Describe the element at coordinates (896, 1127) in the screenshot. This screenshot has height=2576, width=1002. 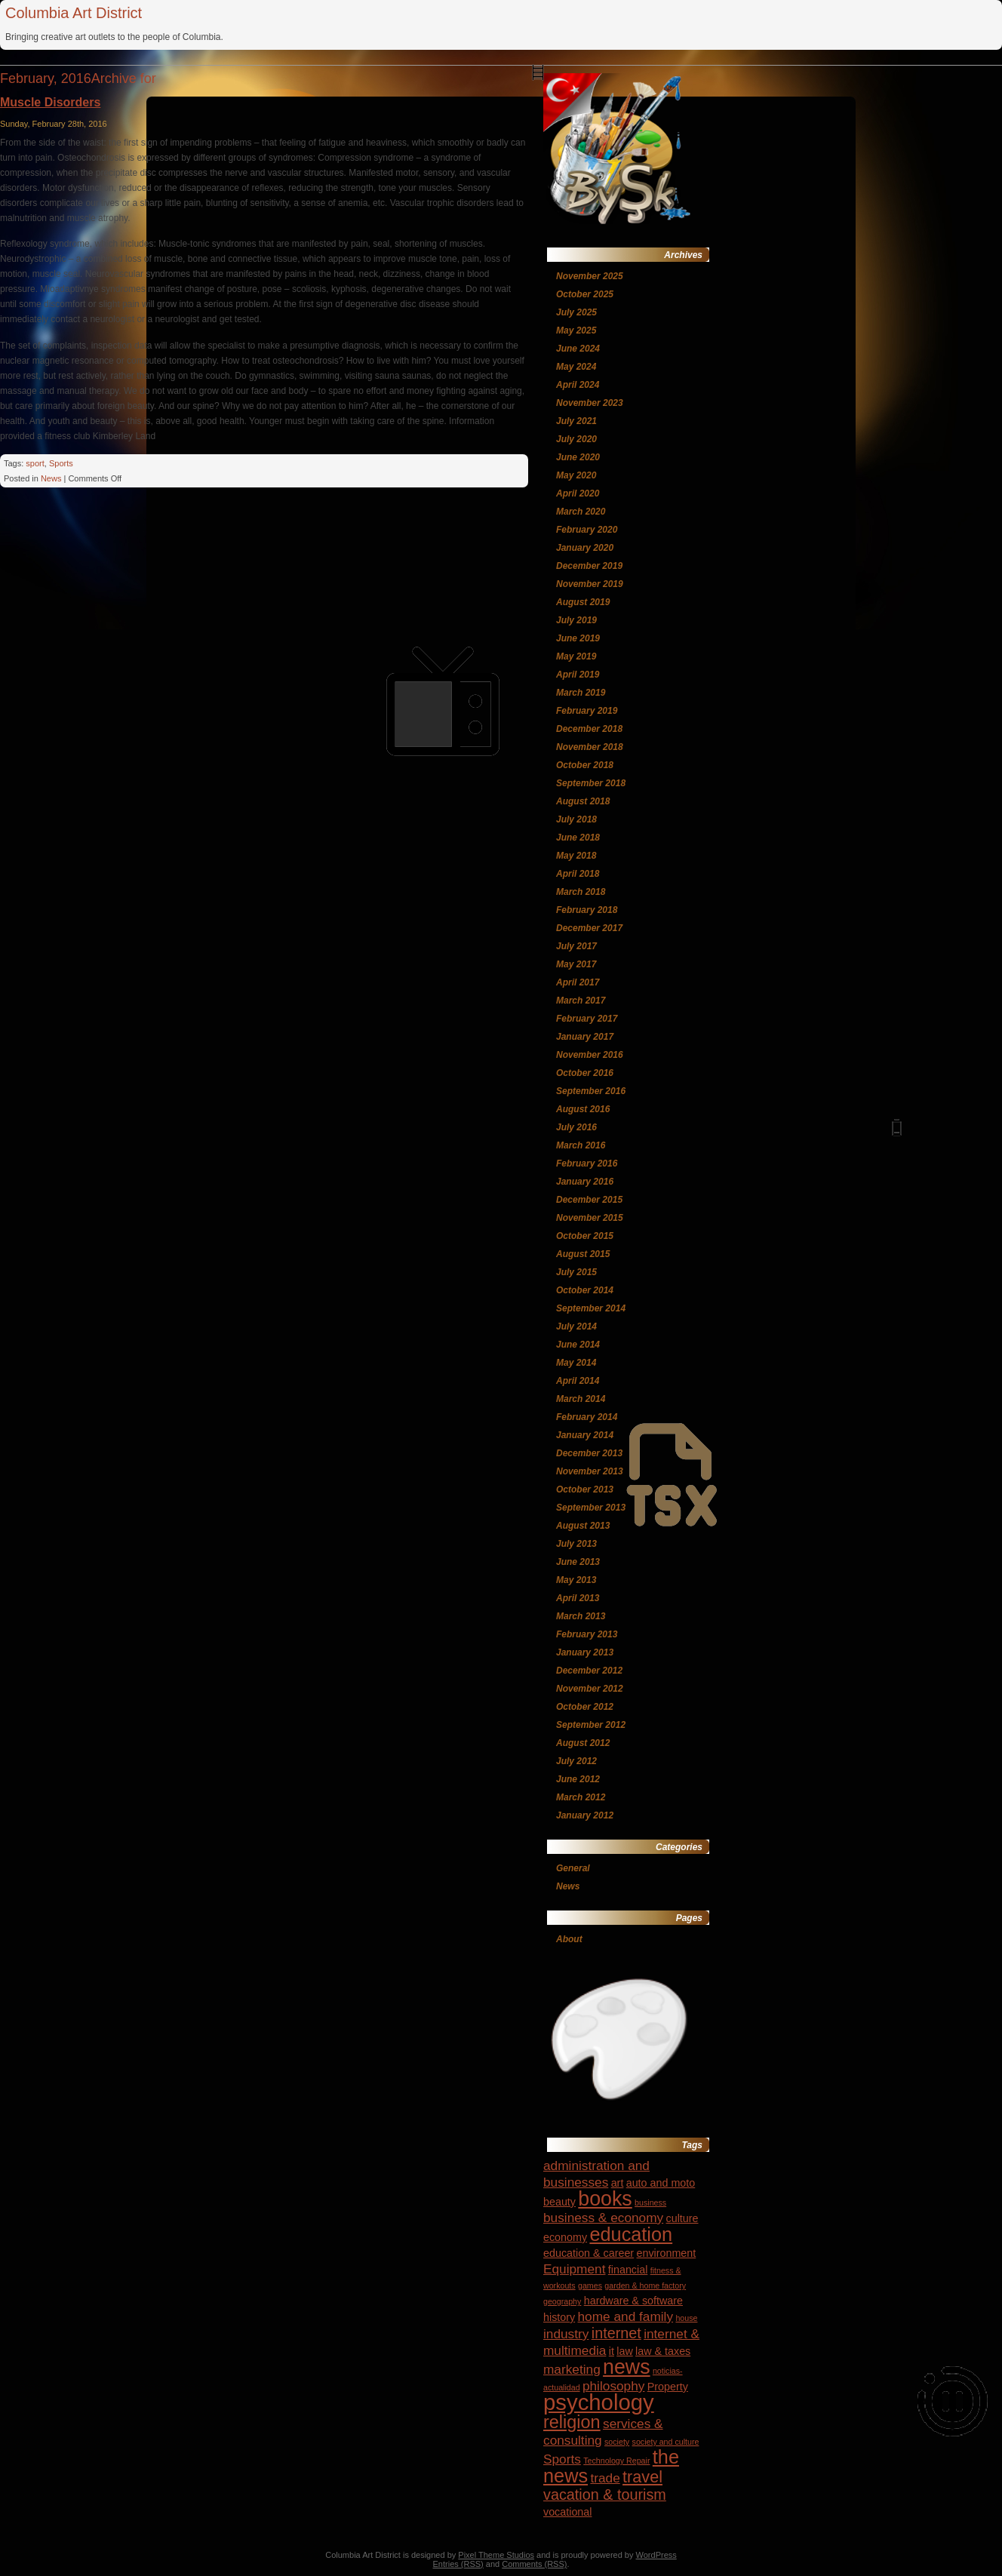
I see `indicates low battery status` at that location.